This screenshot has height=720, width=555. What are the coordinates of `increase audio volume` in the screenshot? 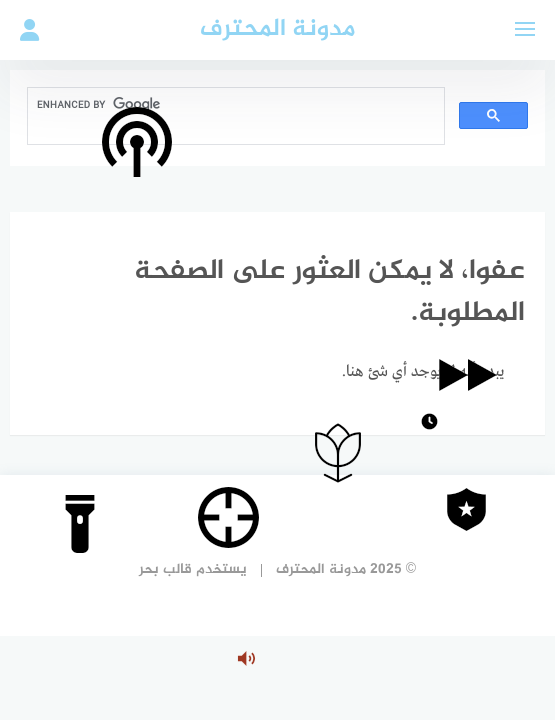 It's located at (246, 658).